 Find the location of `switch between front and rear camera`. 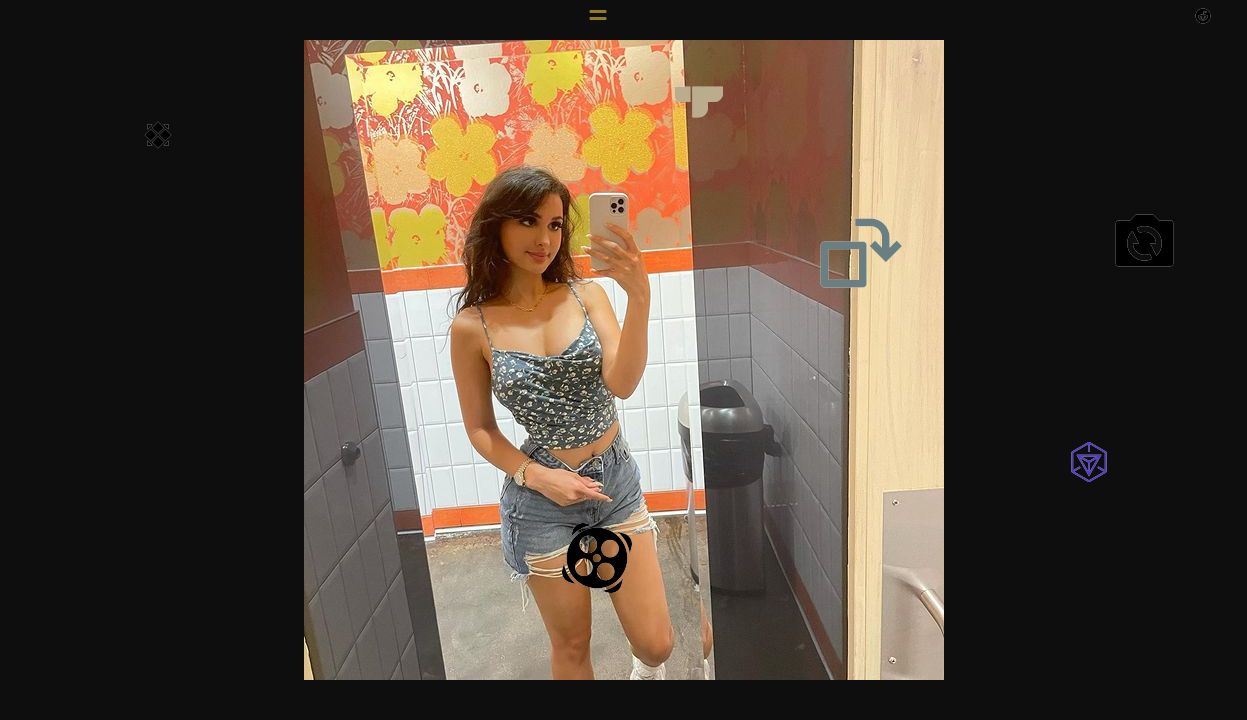

switch between front and rear camera is located at coordinates (1144, 240).